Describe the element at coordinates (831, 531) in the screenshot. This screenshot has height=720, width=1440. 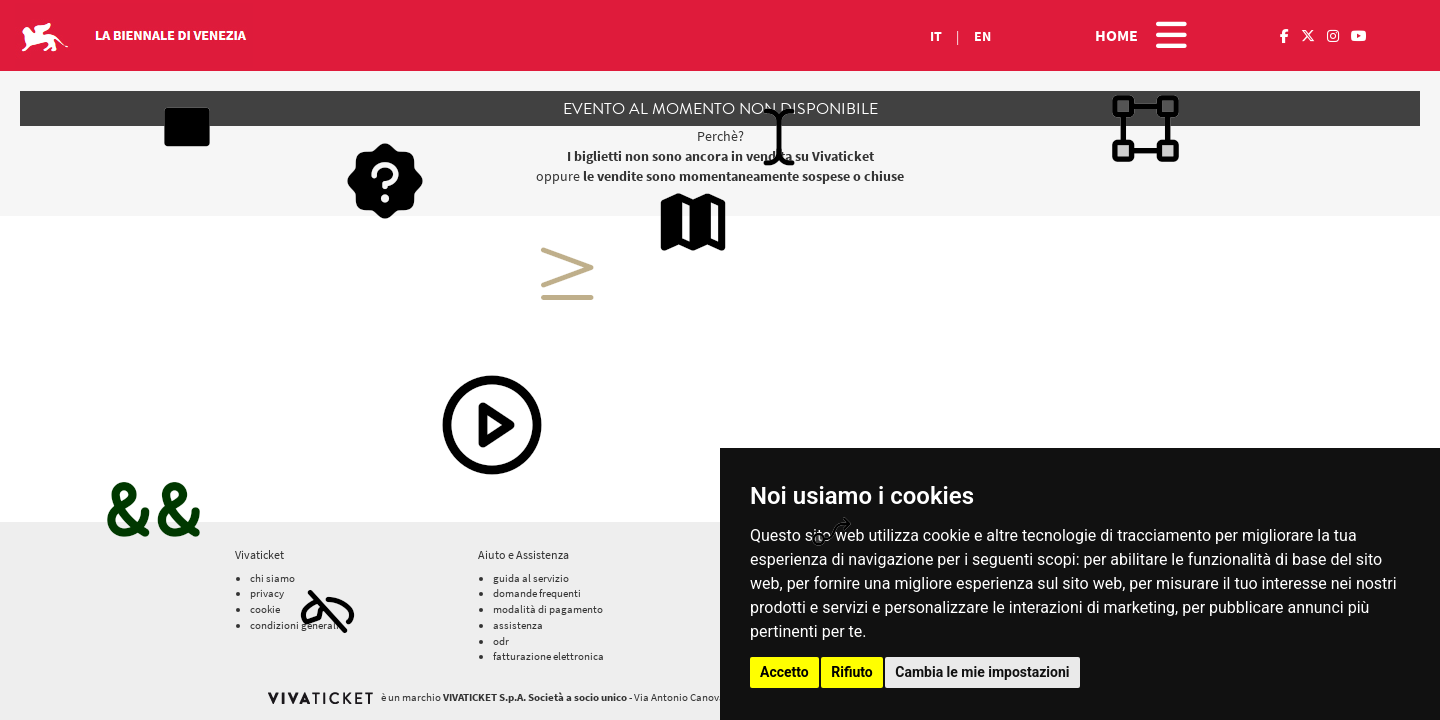
I see `indicates a workflow or process flow direction` at that location.